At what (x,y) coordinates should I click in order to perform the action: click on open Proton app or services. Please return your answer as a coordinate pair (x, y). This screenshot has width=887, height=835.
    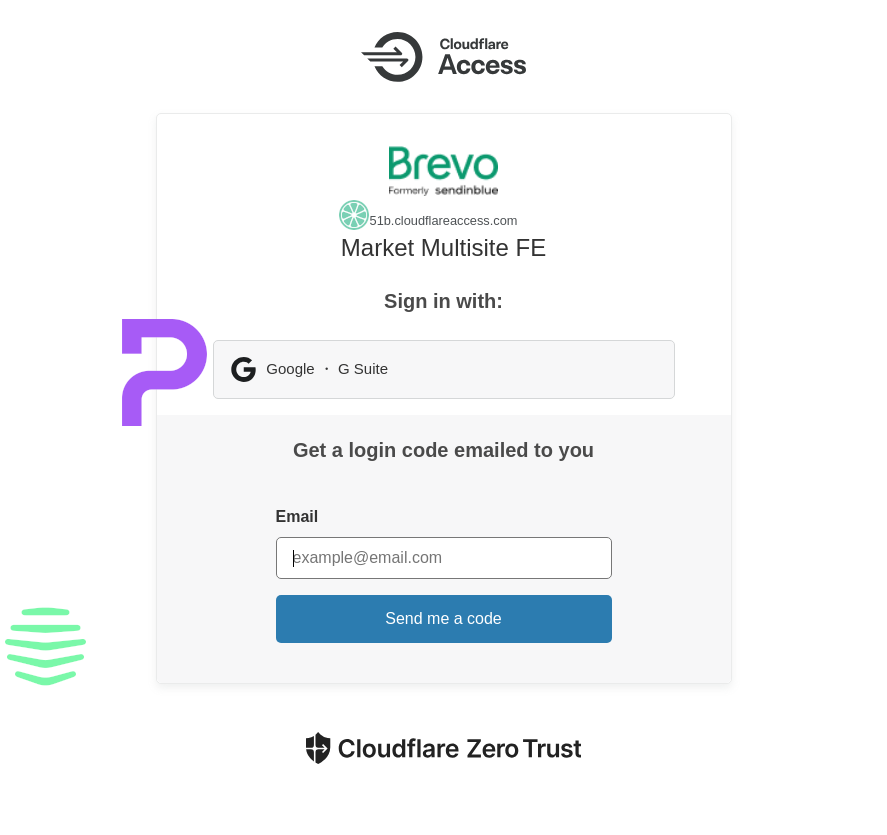
    Looking at the image, I should click on (164, 372).